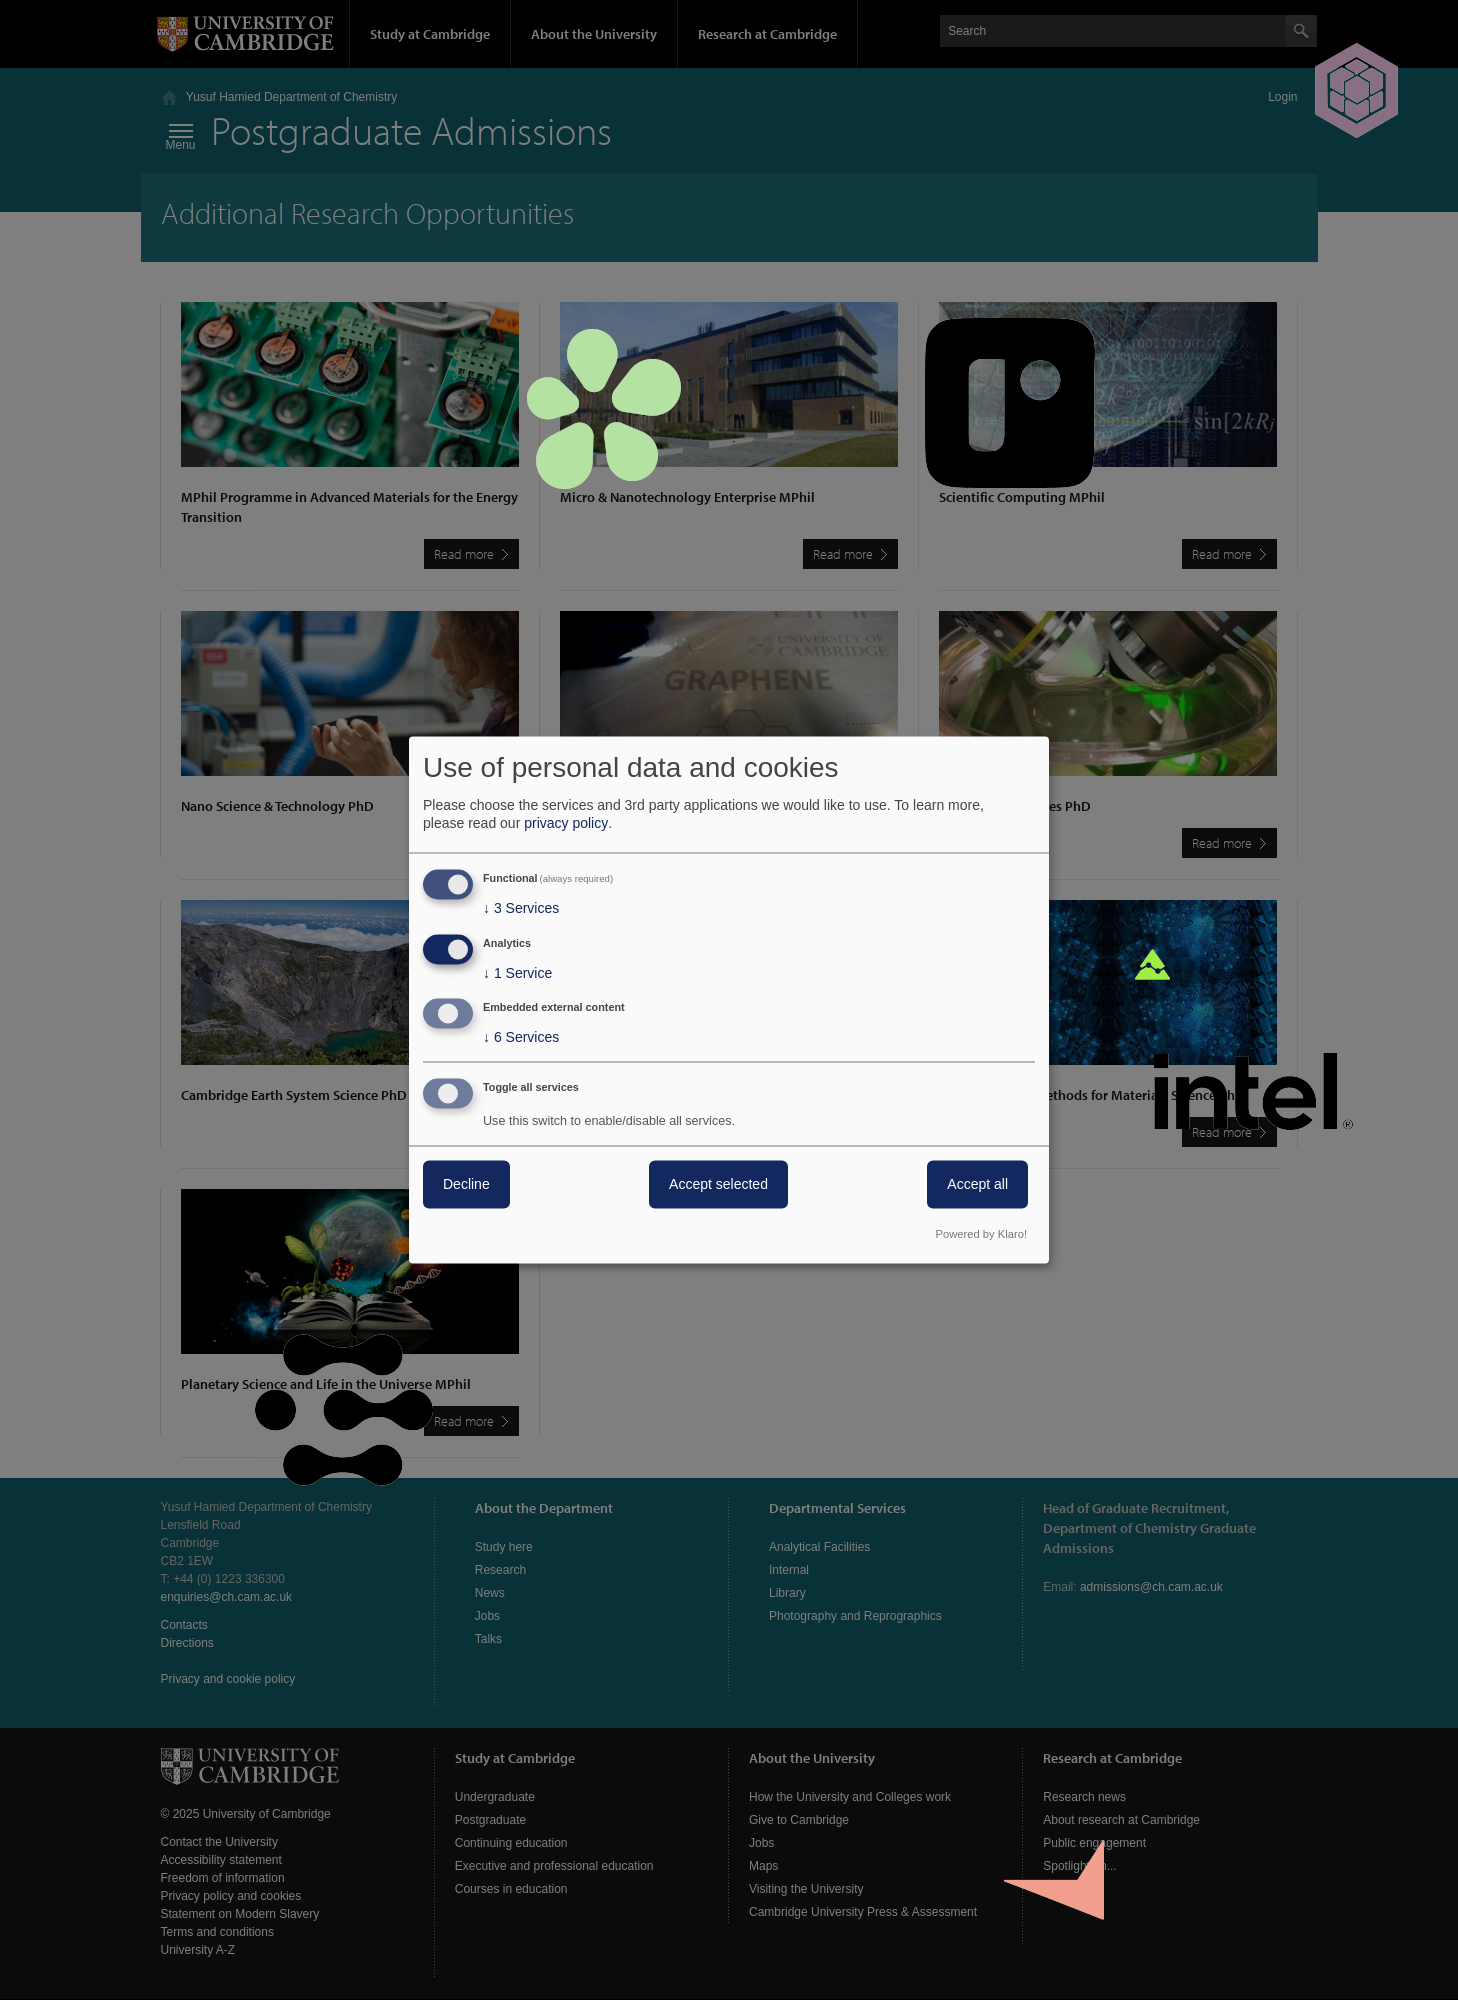 Image resolution: width=1458 pixels, height=2000 pixels. What do you see at coordinates (1253, 1091) in the screenshot?
I see `Intel corporation brand logo` at bounding box center [1253, 1091].